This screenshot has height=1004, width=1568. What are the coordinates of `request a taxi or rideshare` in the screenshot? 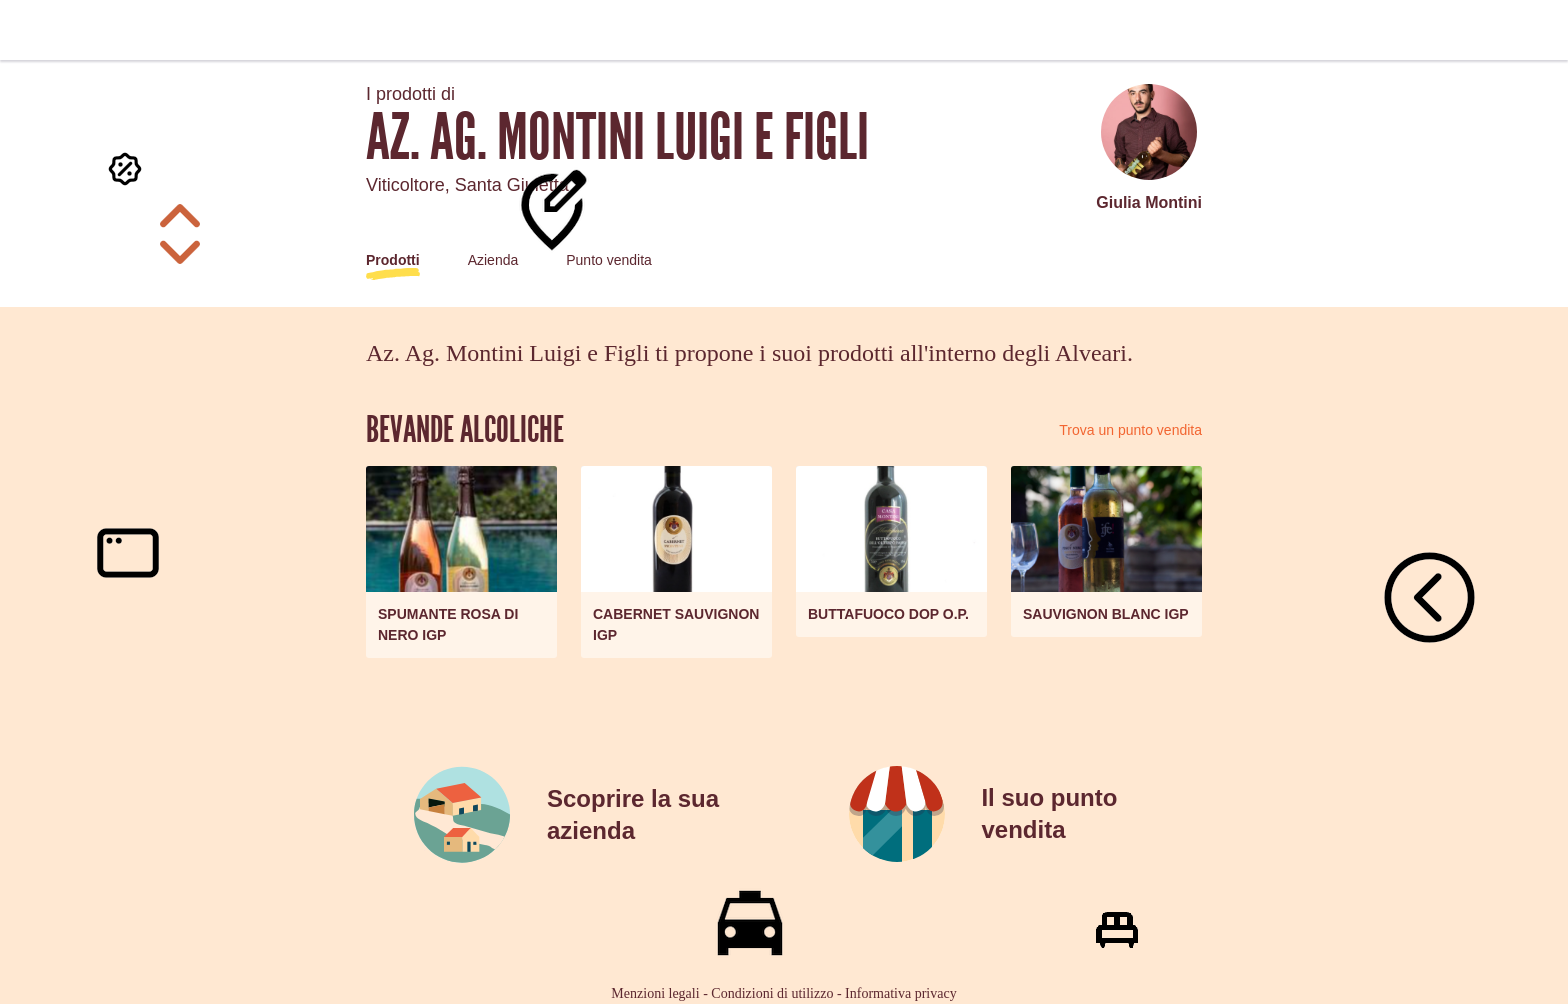 It's located at (750, 923).